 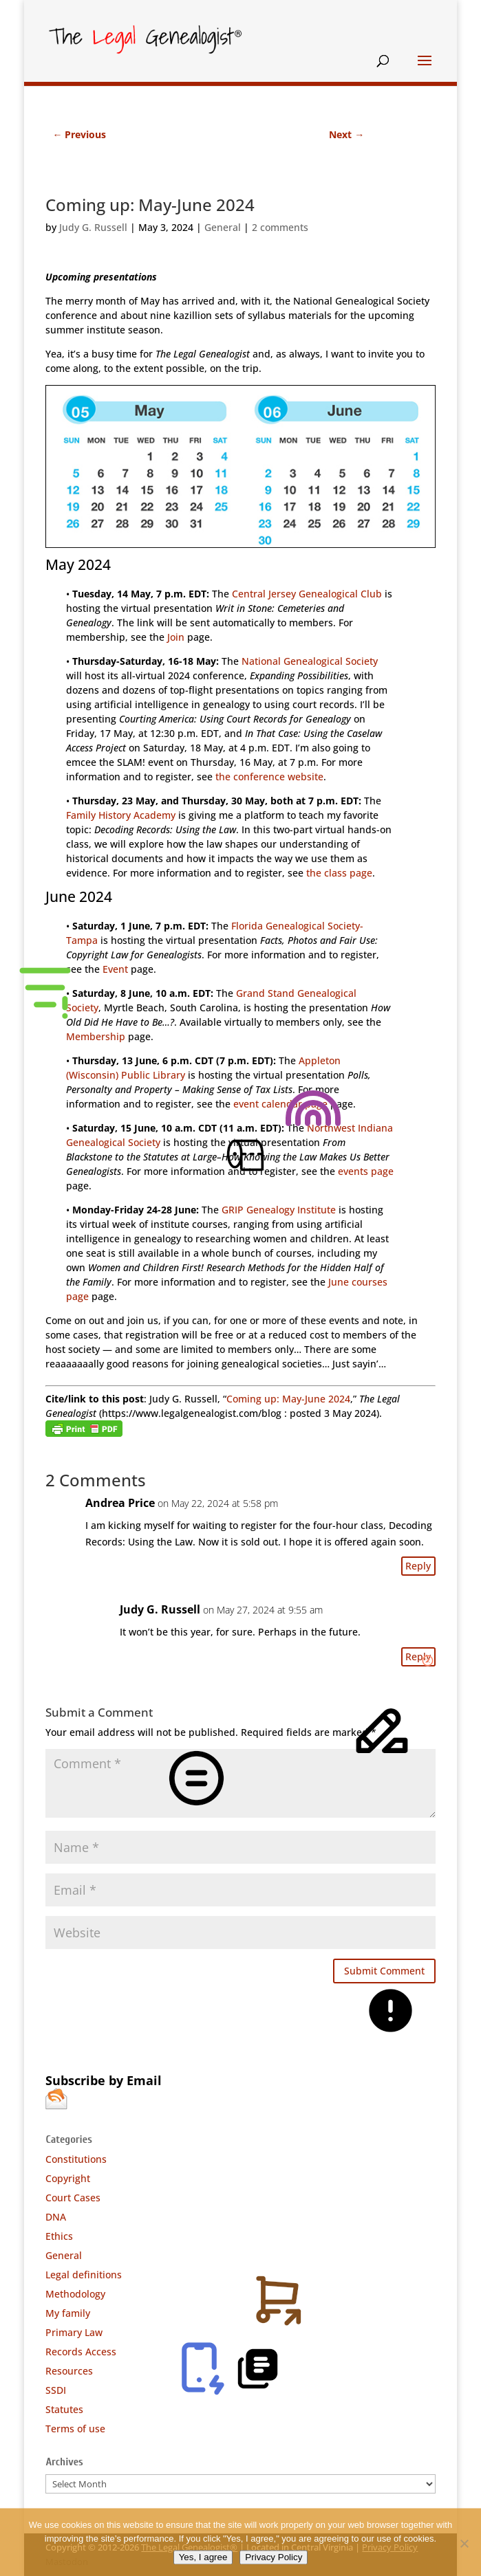 What do you see at coordinates (196, 1778) in the screenshot?
I see `indicates no derivatives license restriction` at bounding box center [196, 1778].